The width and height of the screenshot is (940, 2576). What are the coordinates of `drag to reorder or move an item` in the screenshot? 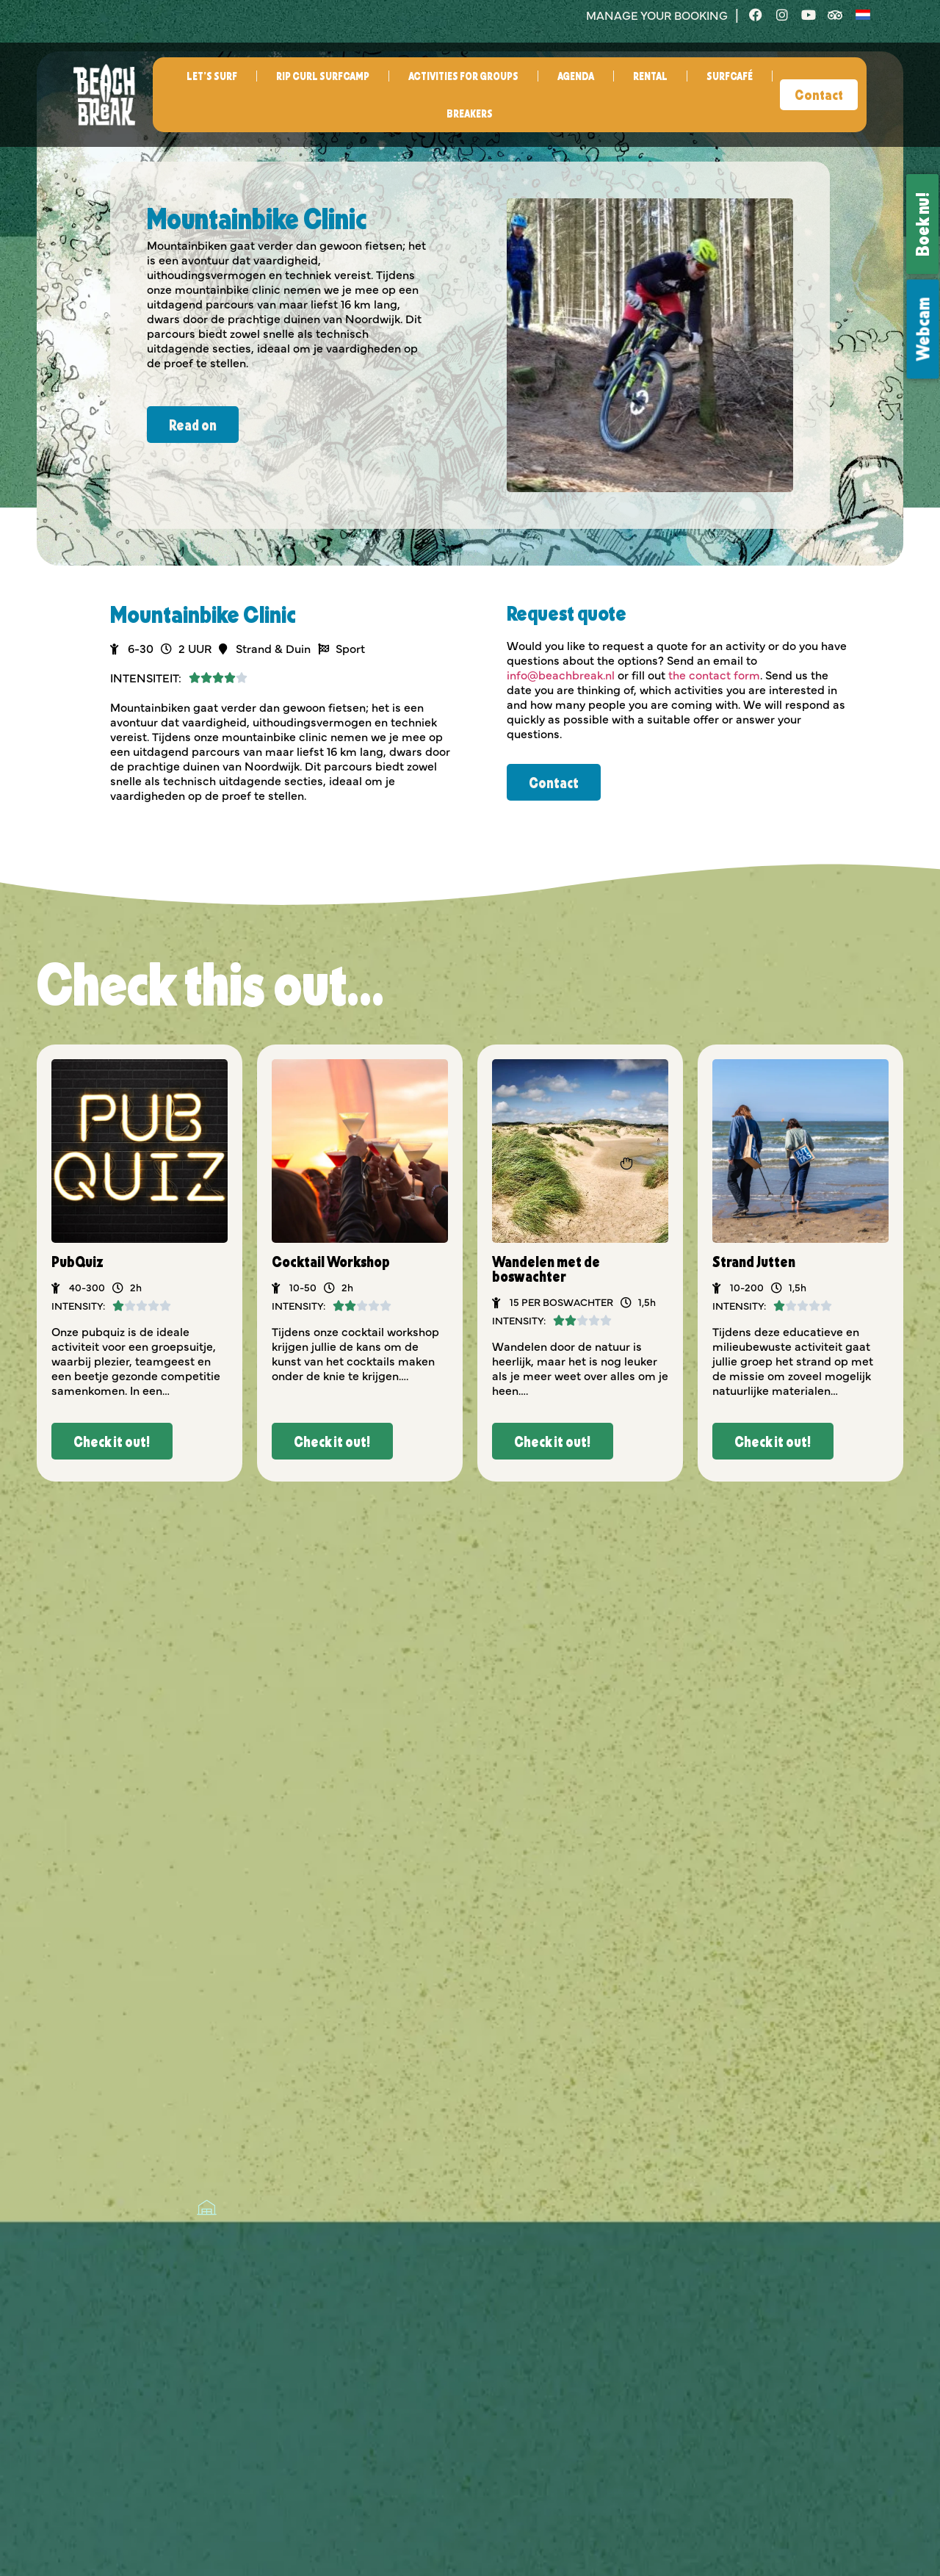 It's located at (626, 1162).